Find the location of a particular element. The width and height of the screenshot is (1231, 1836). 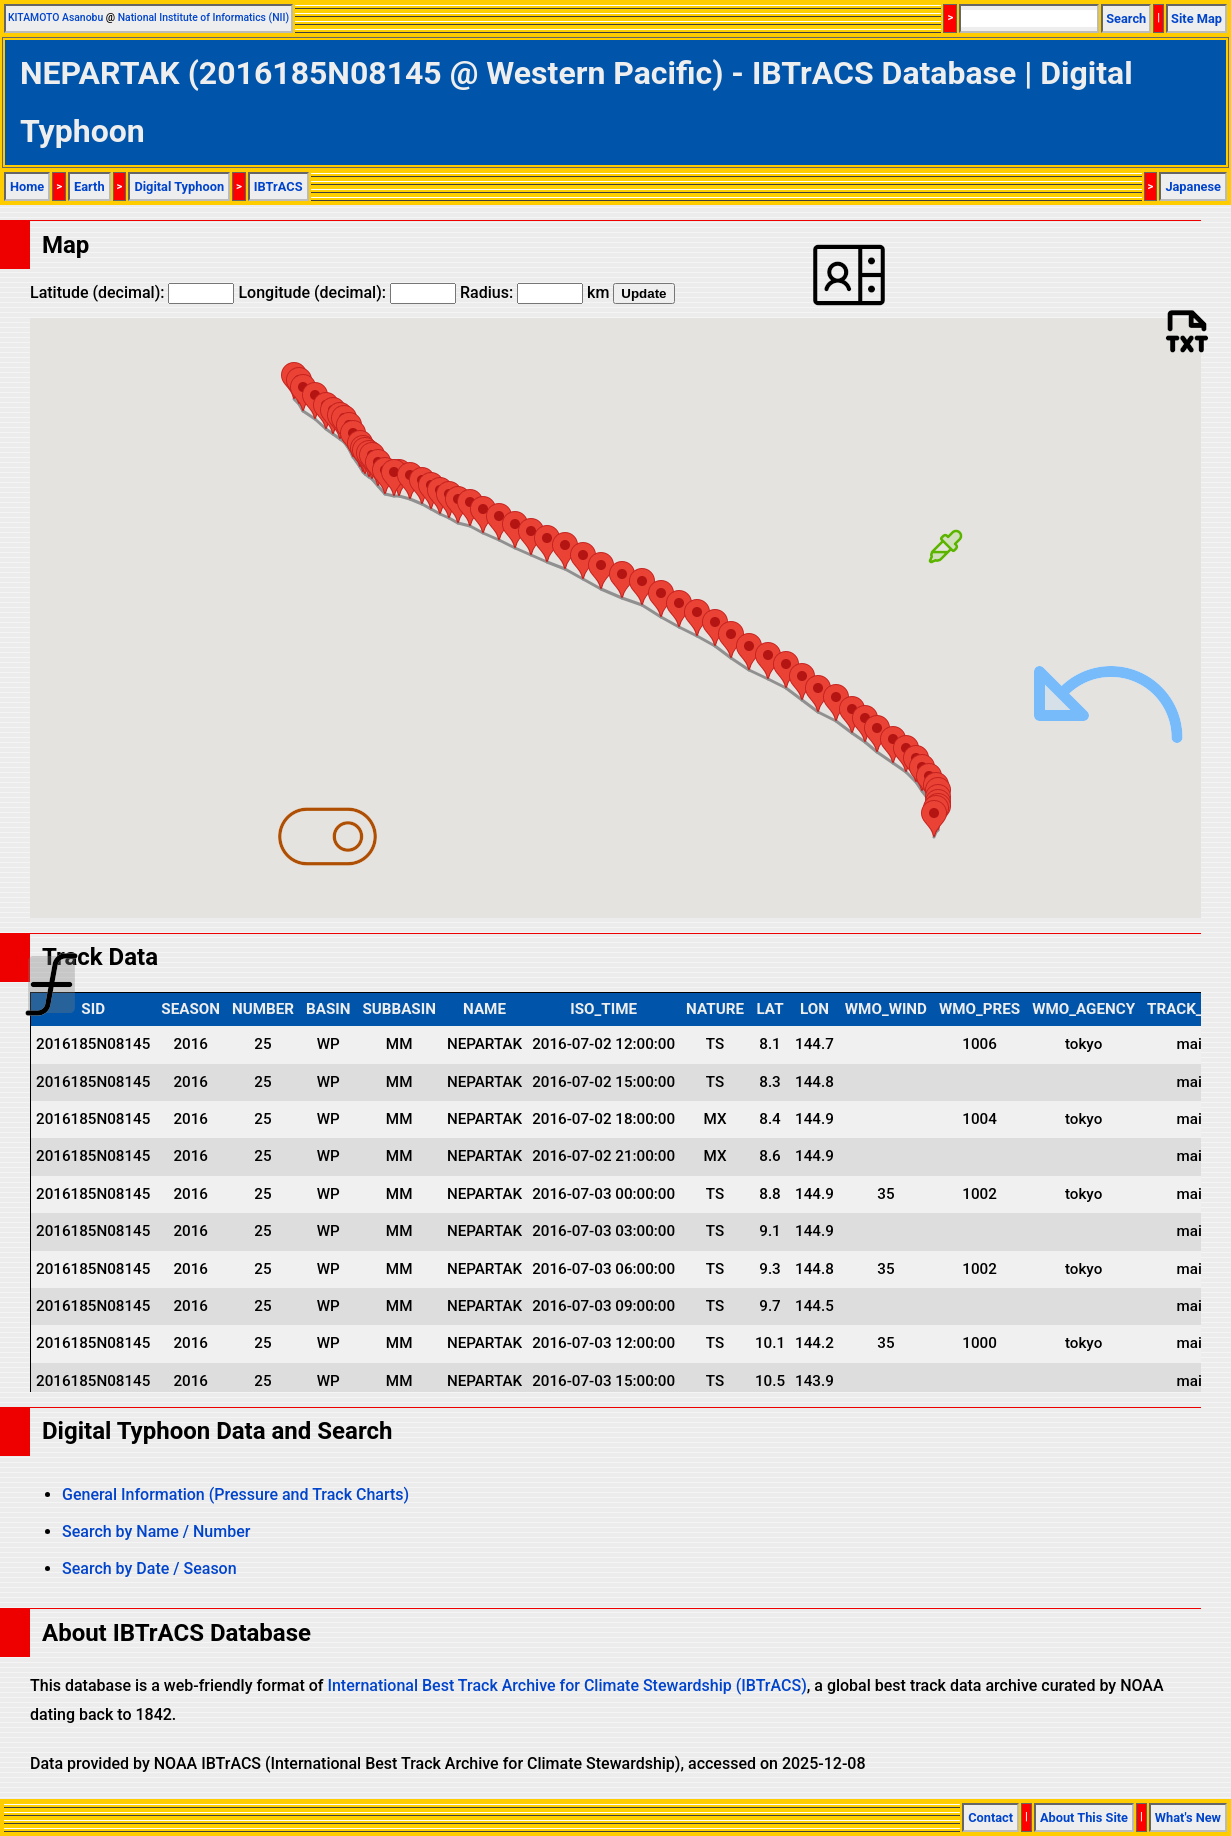

open a text file is located at coordinates (1187, 333).